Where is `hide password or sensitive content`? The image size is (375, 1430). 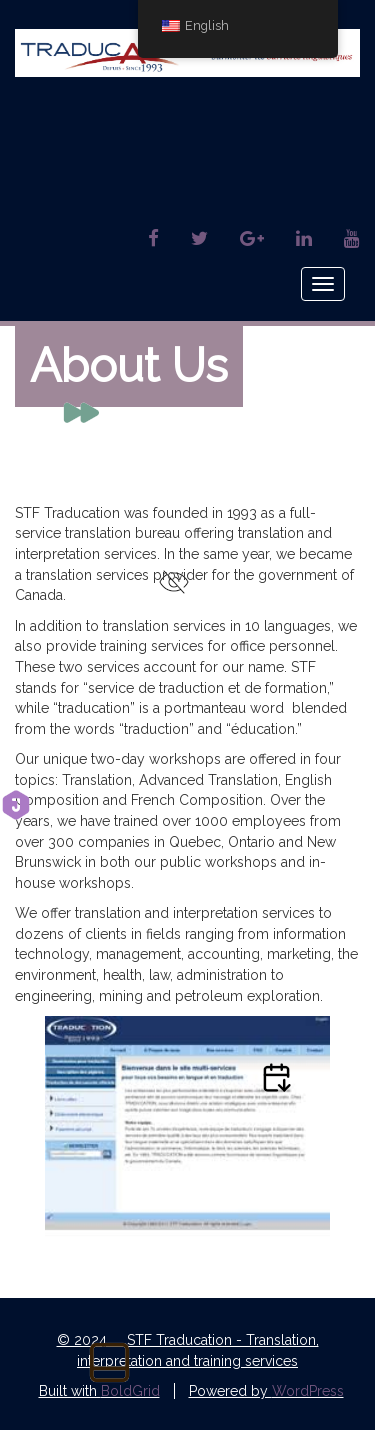 hide password or sensitive content is located at coordinates (174, 582).